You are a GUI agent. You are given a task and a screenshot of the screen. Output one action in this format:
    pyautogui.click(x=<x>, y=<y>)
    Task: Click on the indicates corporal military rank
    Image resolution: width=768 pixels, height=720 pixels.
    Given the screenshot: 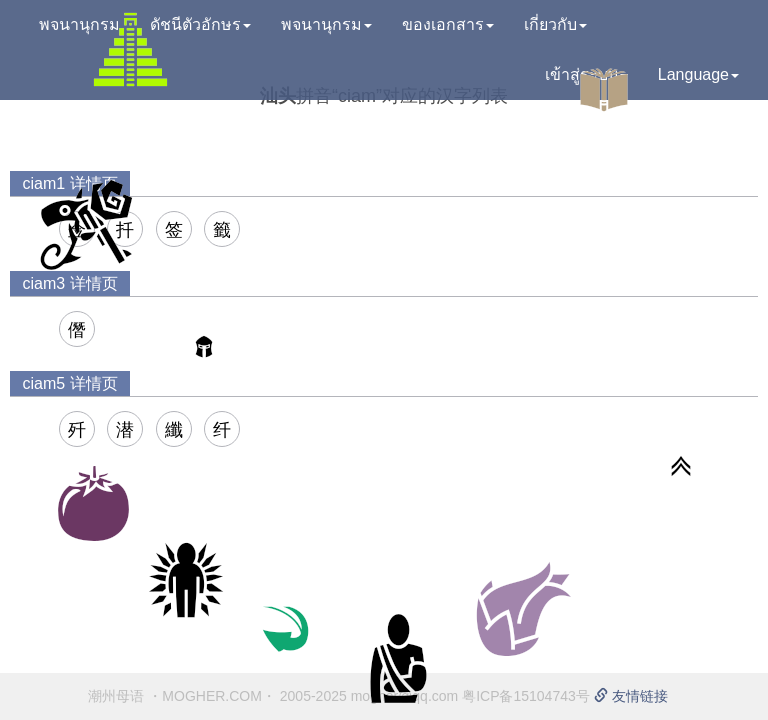 What is the action you would take?
    pyautogui.click(x=681, y=466)
    